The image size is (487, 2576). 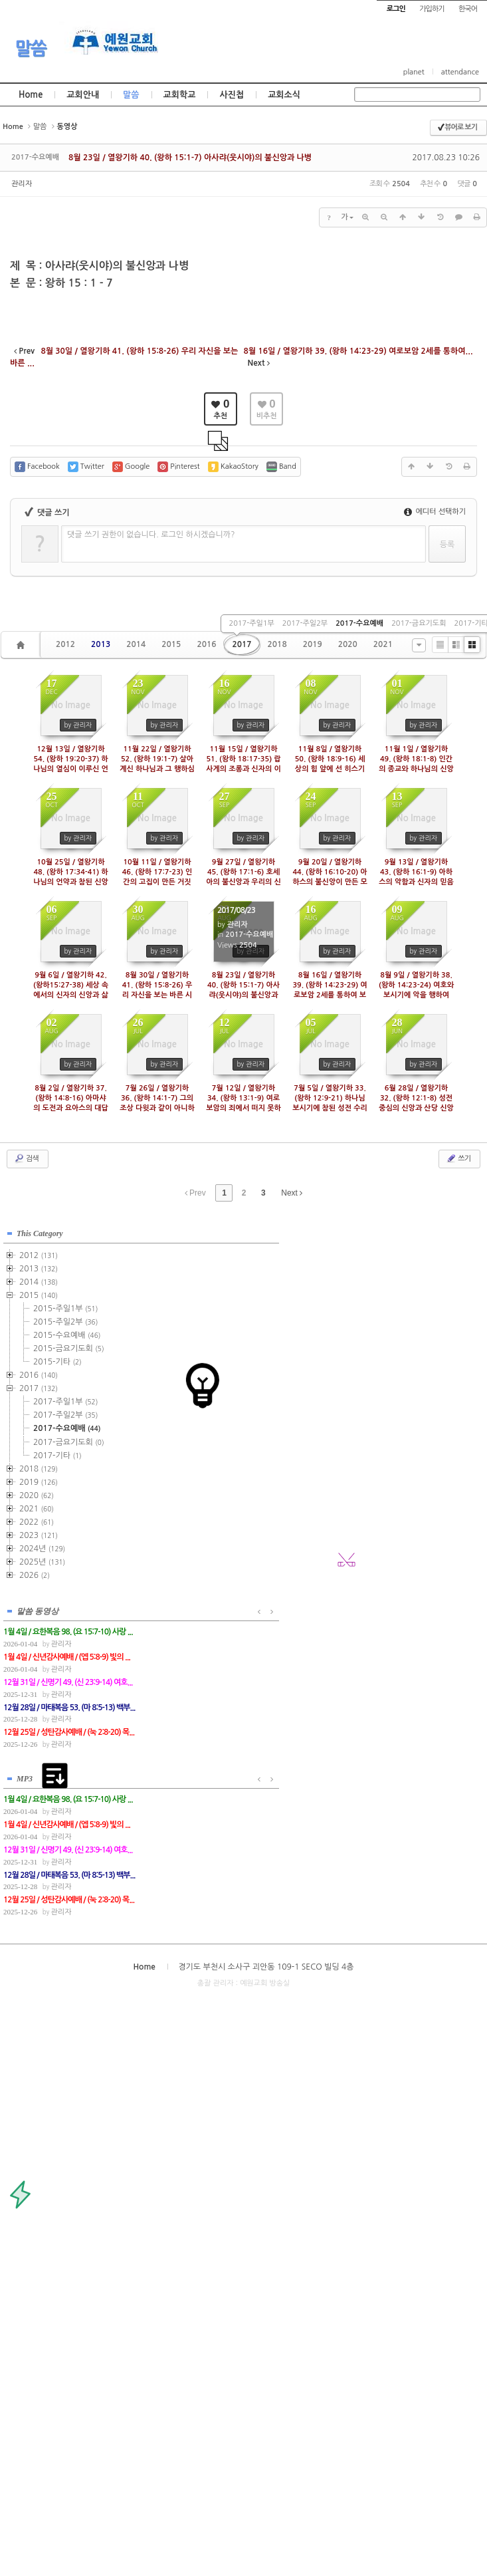 I want to click on remove or subtract a selected item, so click(x=218, y=441).